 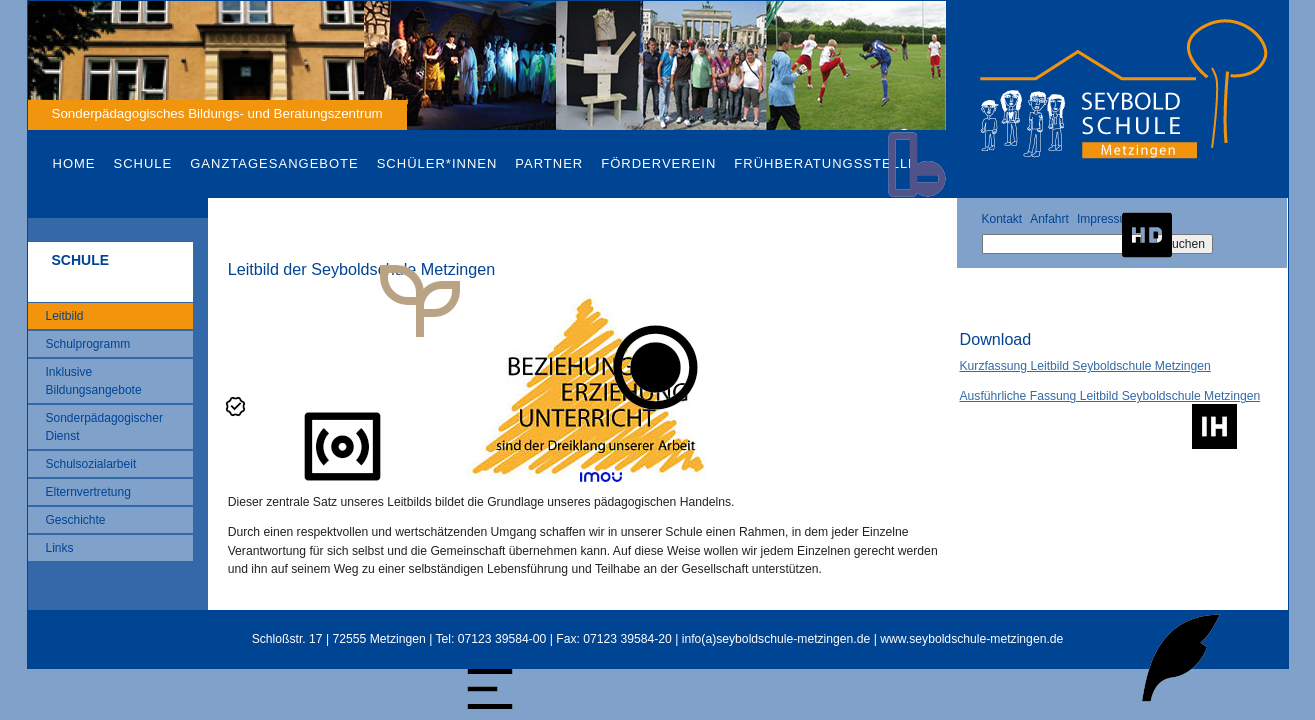 I want to click on indicates high definition video quality, so click(x=1147, y=235).